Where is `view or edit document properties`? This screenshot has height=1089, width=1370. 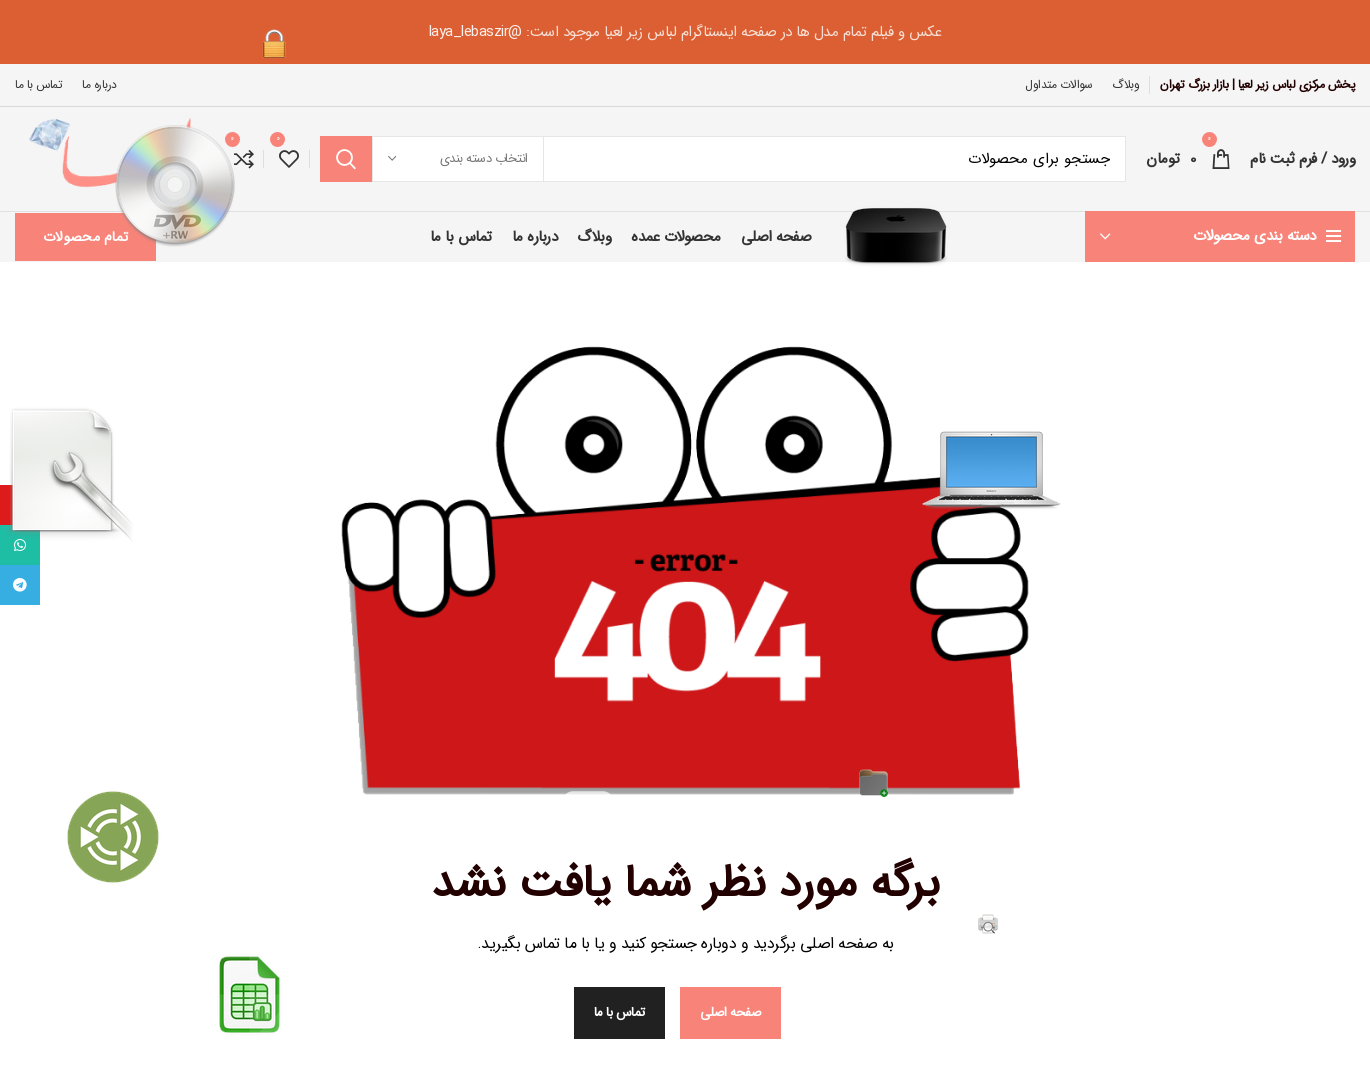 view or edit document properties is located at coordinates (72, 474).